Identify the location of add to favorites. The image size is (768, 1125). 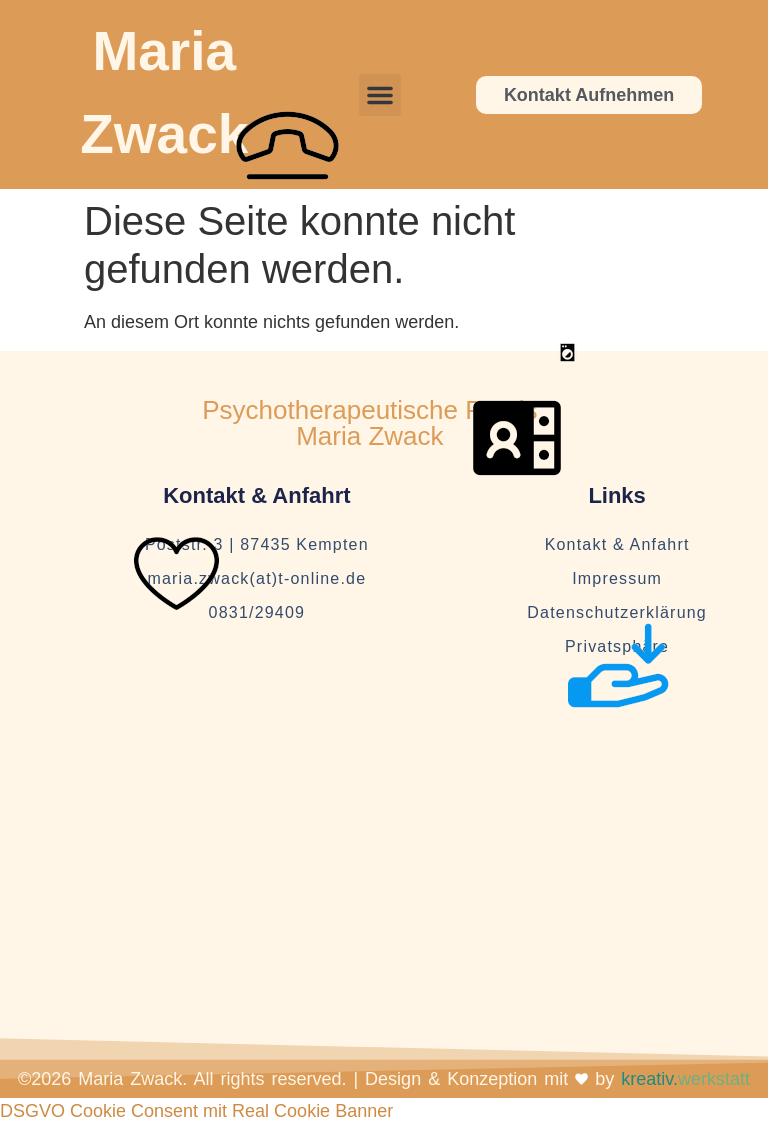
(176, 570).